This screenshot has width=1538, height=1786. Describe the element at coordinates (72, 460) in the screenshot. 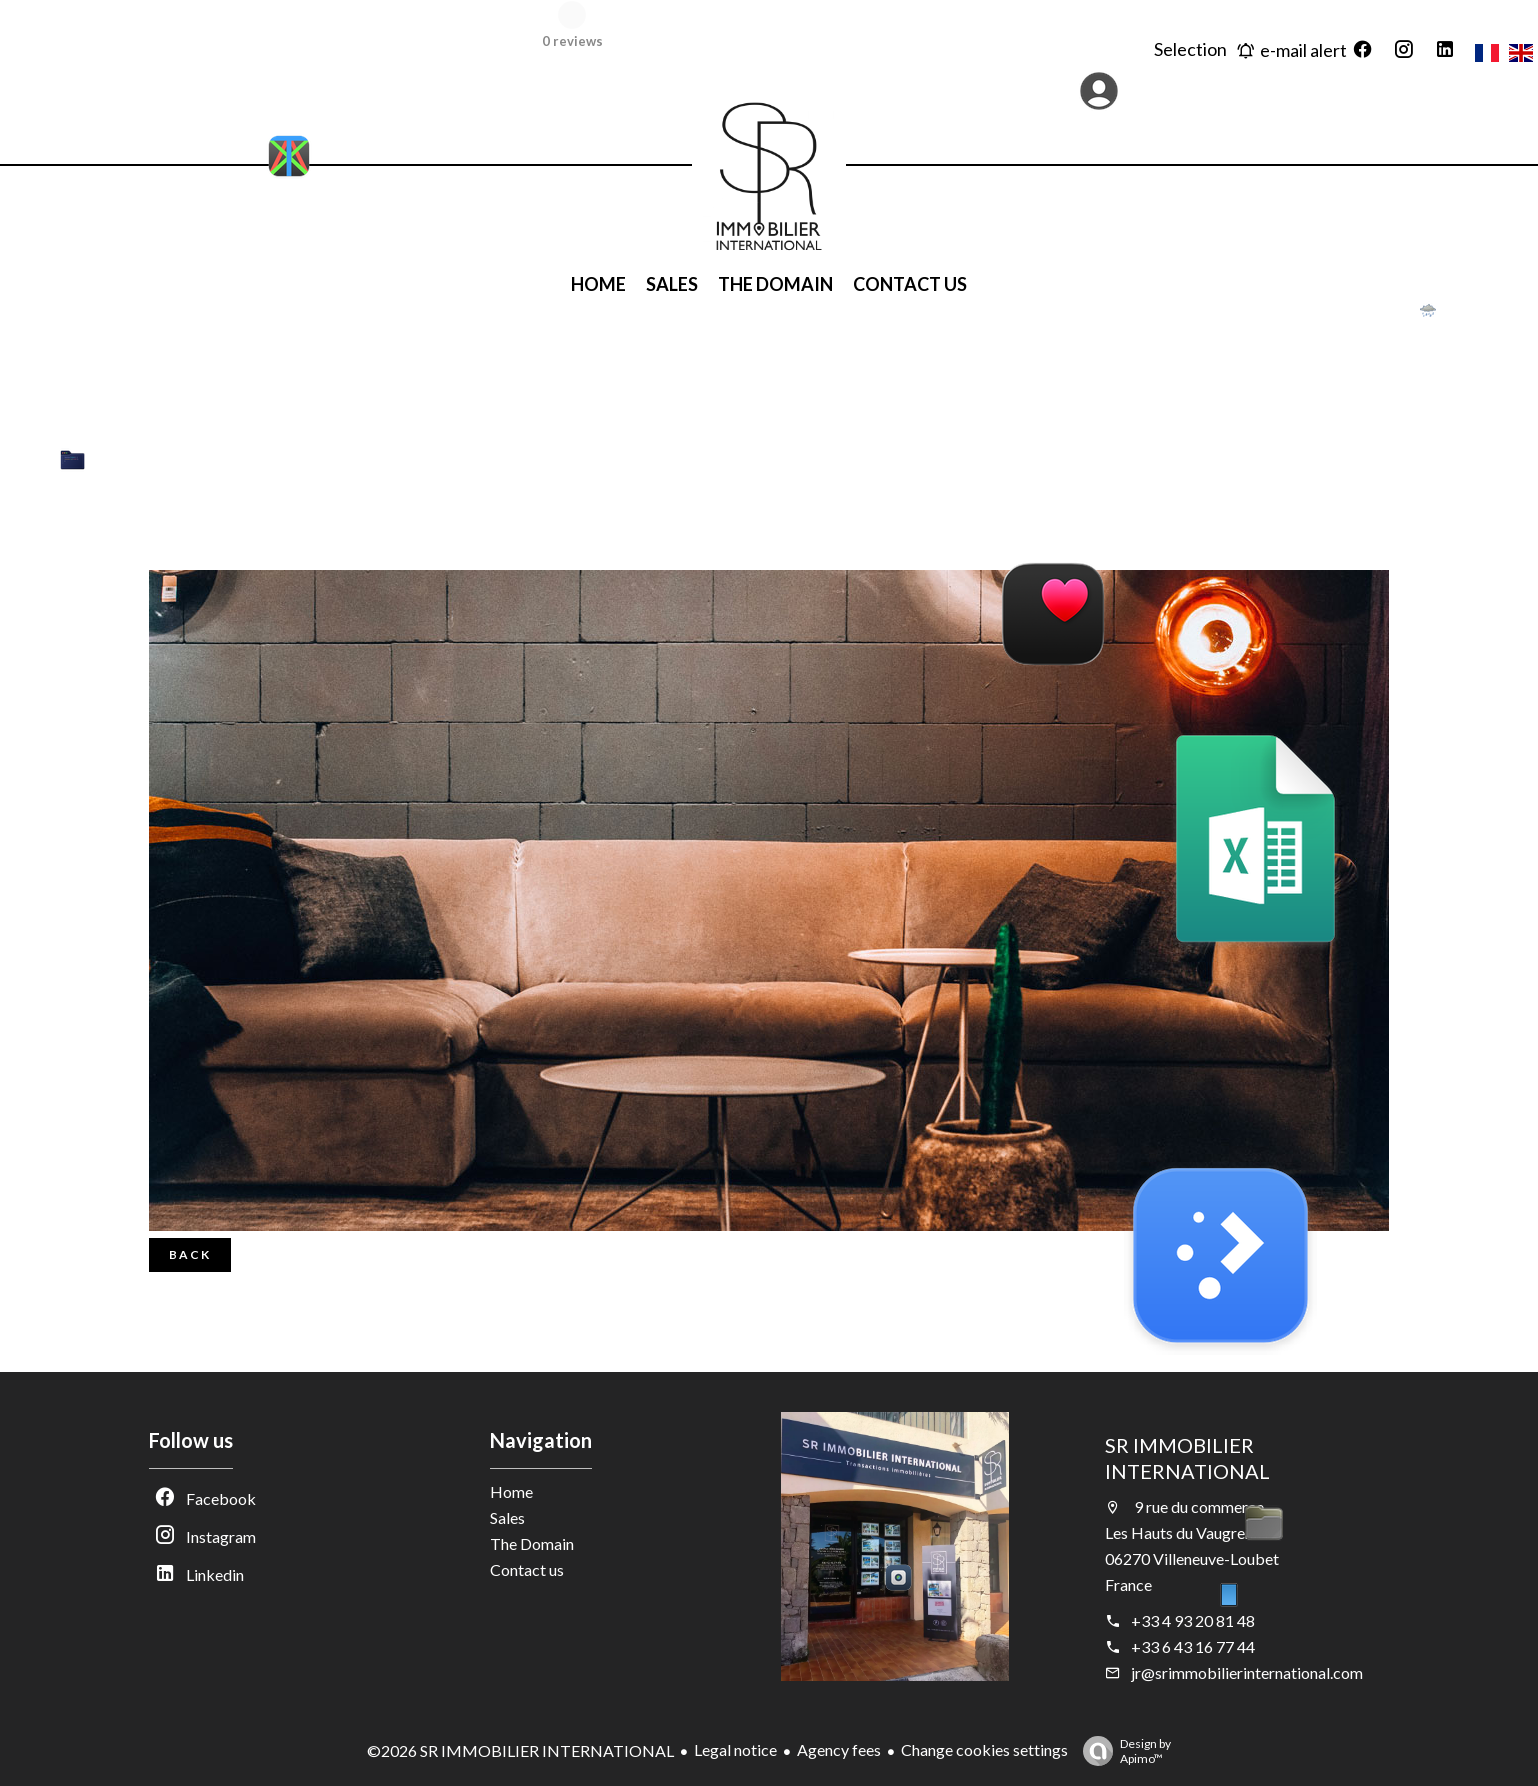

I see `open programming projects folder` at that location.